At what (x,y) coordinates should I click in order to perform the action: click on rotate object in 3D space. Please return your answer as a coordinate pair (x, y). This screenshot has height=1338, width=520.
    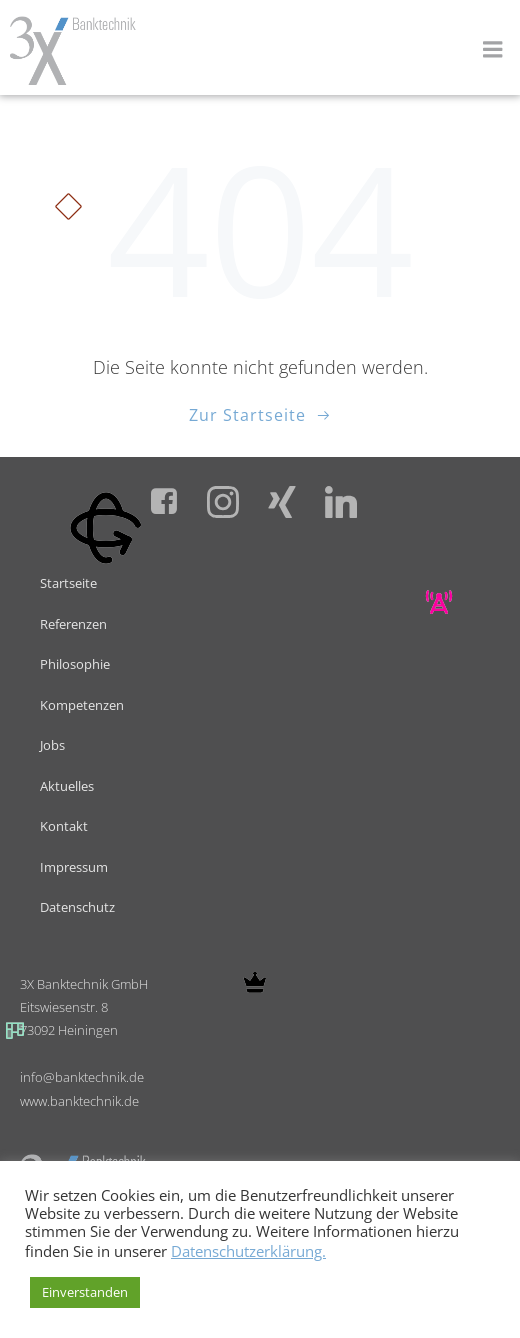
    Looking at the image, I should click on (106, 528).